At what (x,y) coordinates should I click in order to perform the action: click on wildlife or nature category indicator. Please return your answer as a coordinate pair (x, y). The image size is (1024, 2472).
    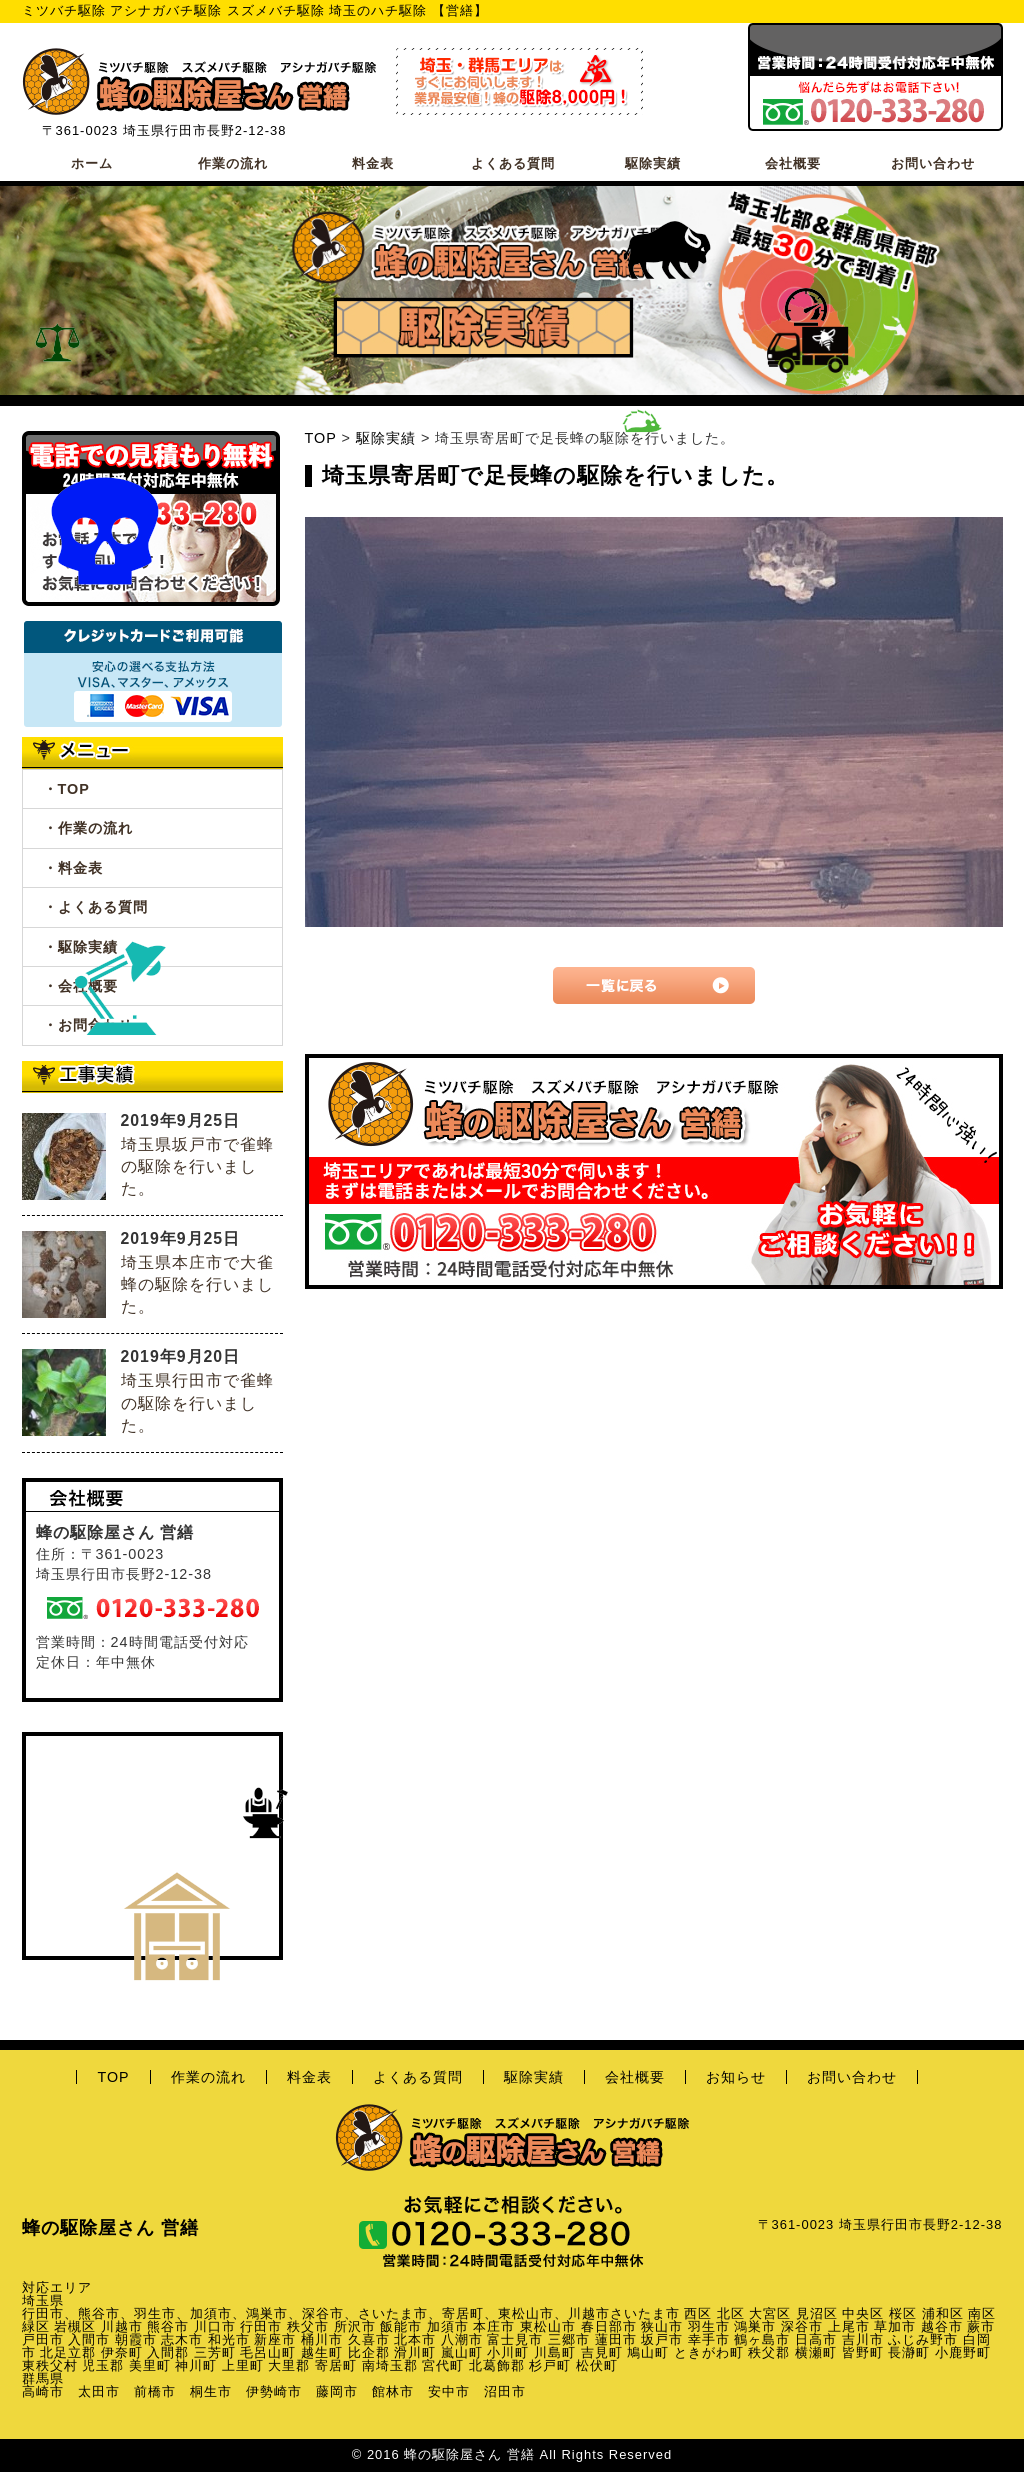
    Looking at the image, I should click on (667, 250).